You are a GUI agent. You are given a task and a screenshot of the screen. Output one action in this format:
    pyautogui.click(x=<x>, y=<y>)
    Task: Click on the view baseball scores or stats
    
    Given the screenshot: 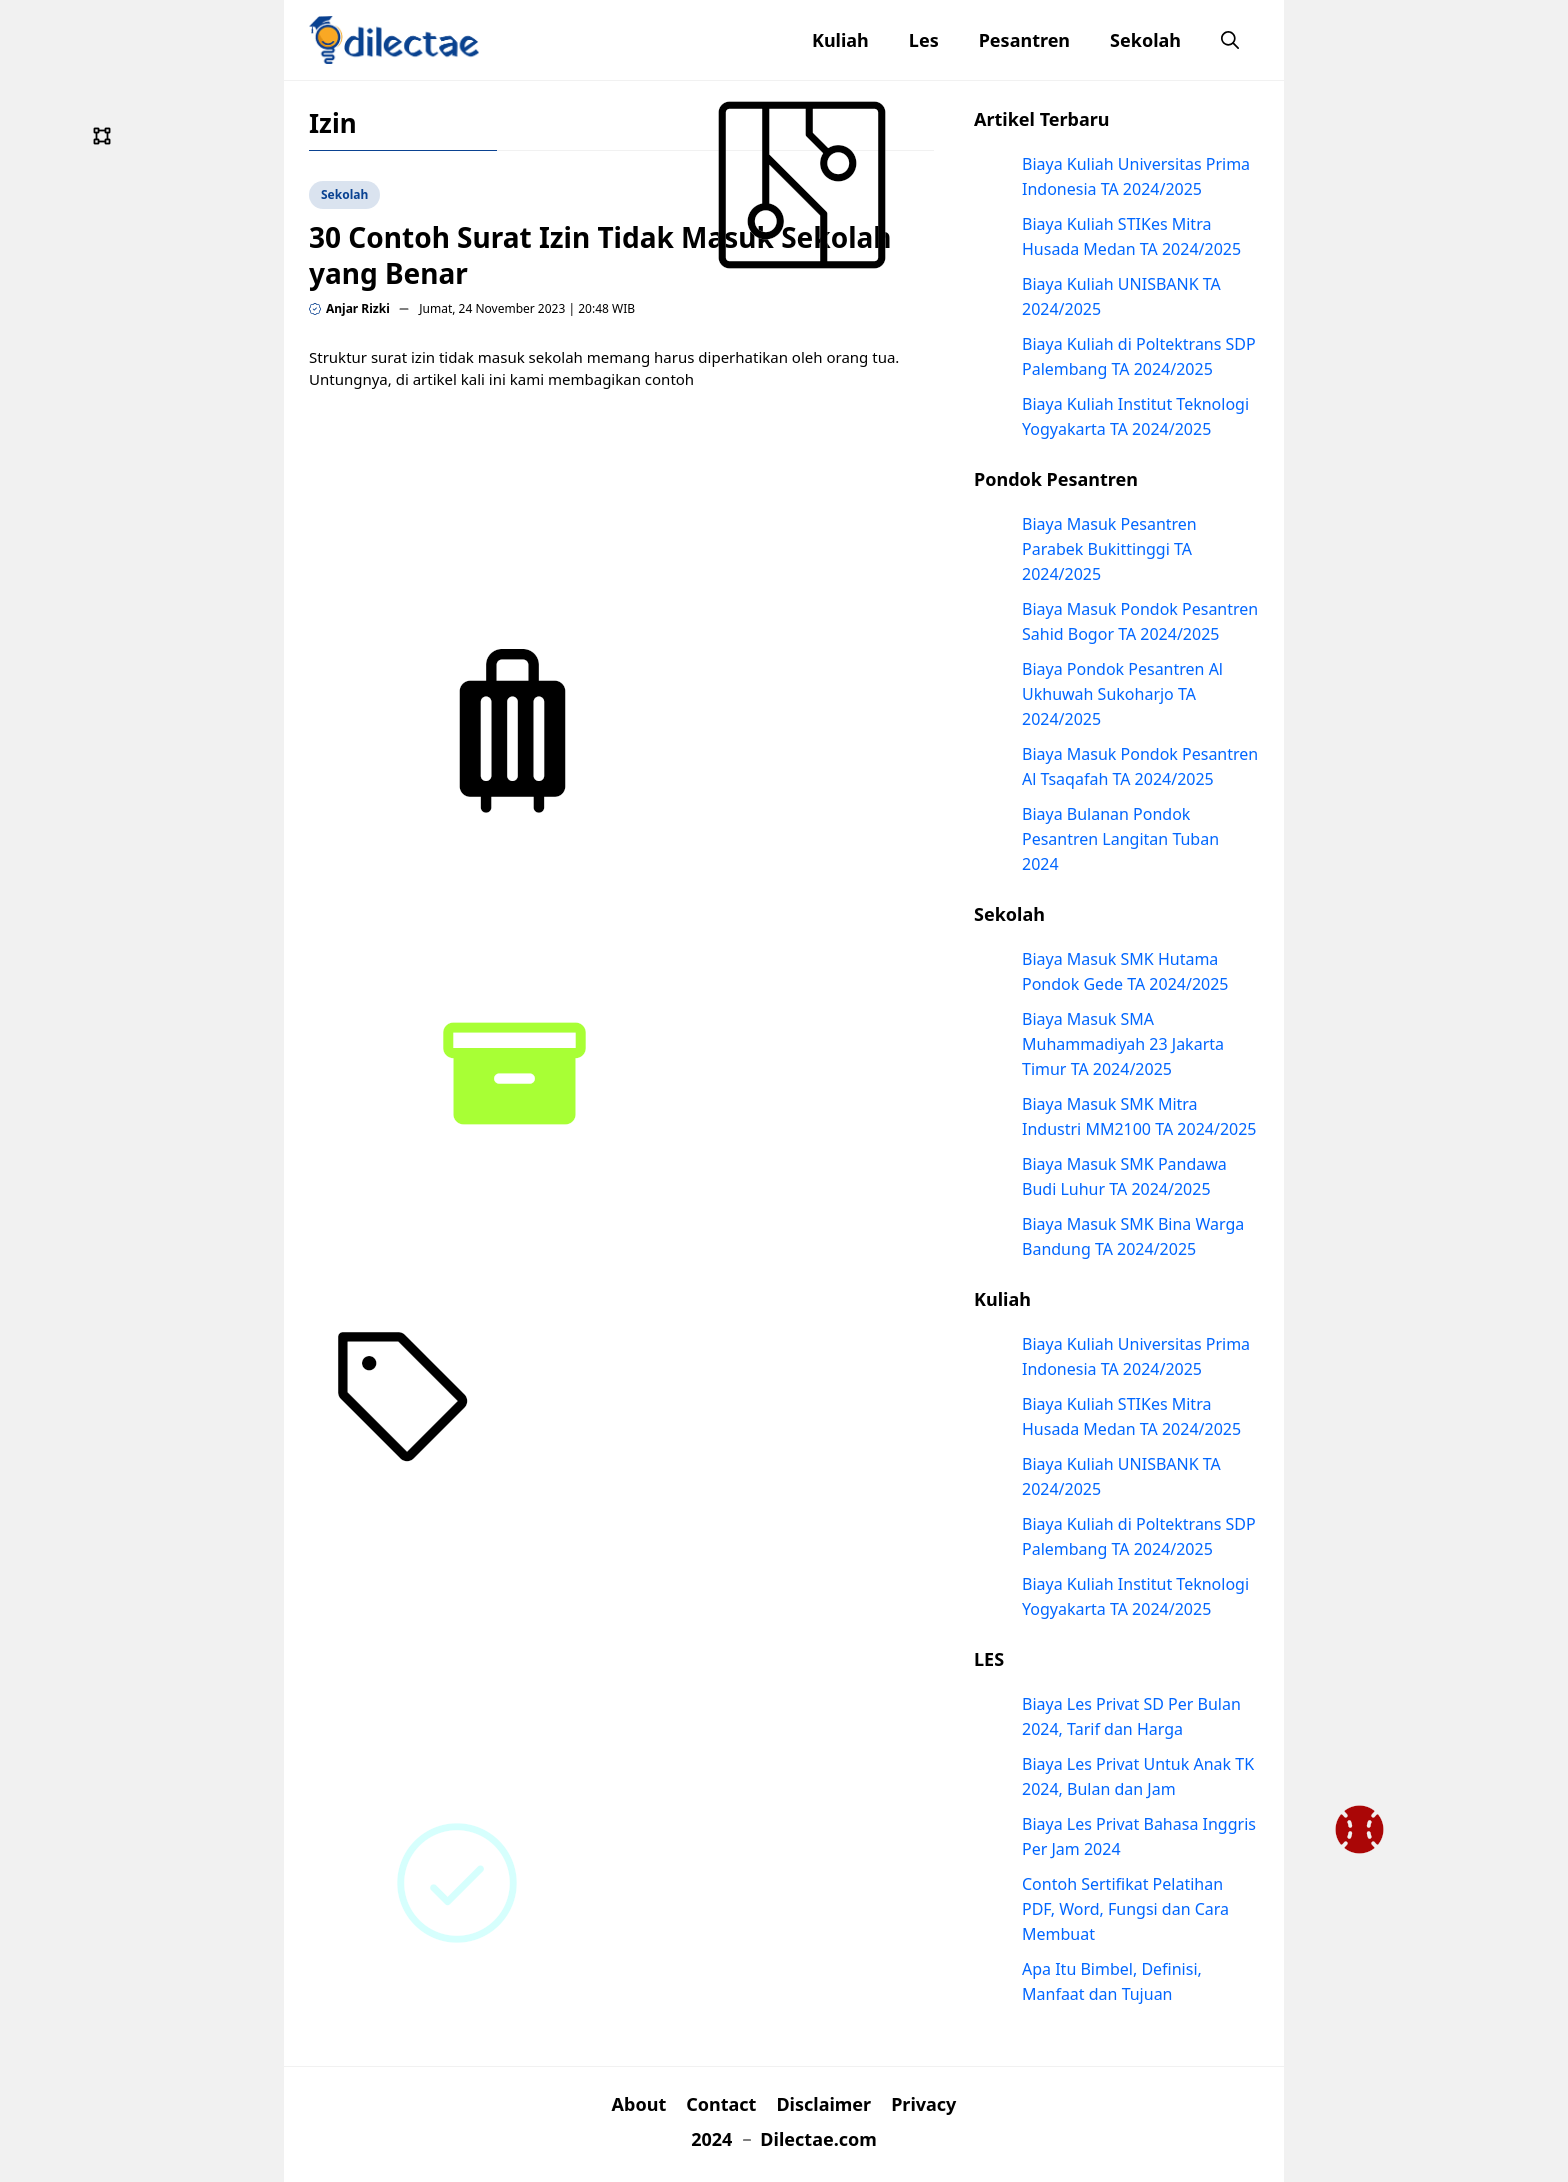 What is the action you would take?
    pyautogui.click(x=1359, y=1829)
    